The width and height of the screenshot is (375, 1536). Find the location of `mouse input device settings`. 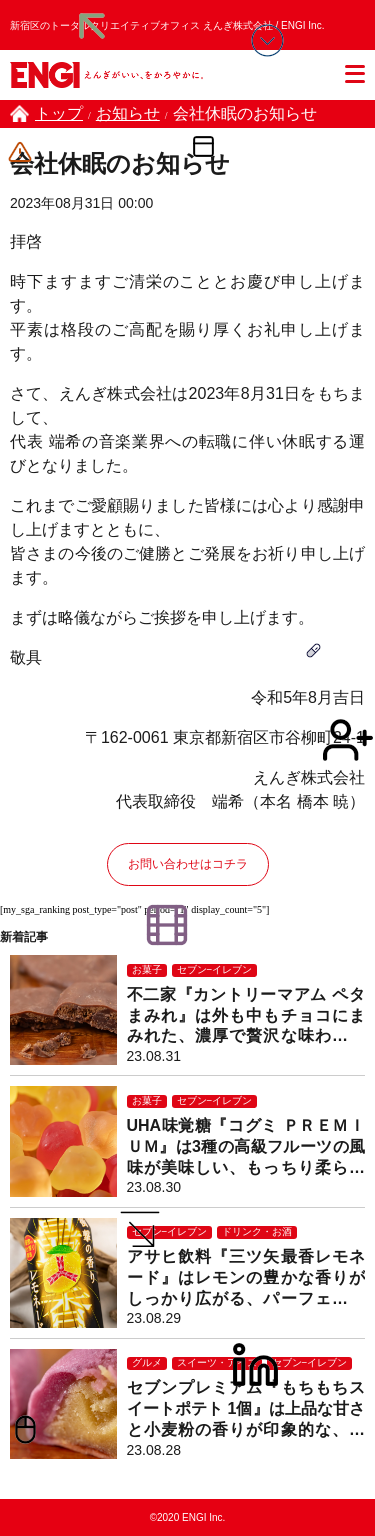

mouse input device settings is located at coordinates (25, 1429).